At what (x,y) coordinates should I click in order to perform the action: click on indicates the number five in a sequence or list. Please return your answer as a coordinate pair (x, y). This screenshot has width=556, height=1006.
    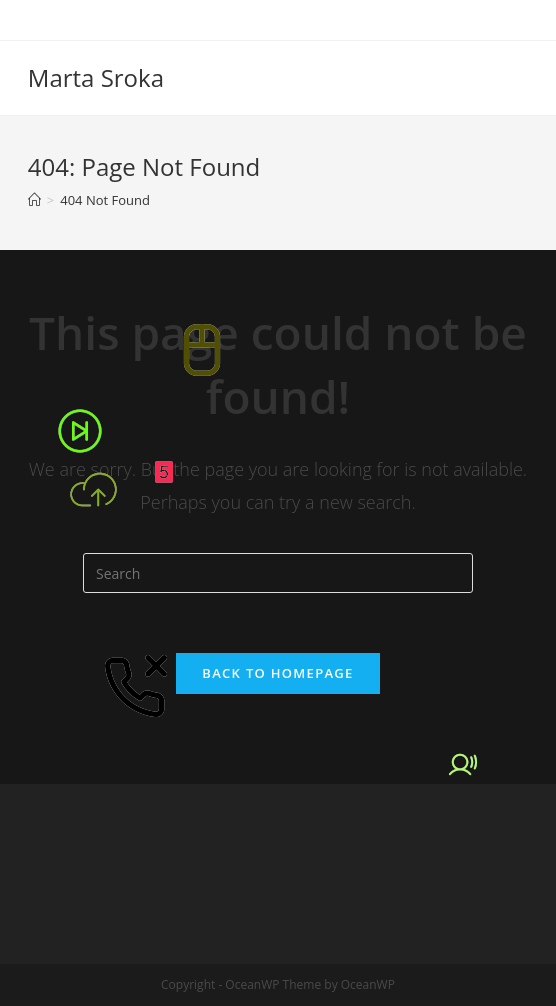
    Looking at the image, I should click on (164, 472).